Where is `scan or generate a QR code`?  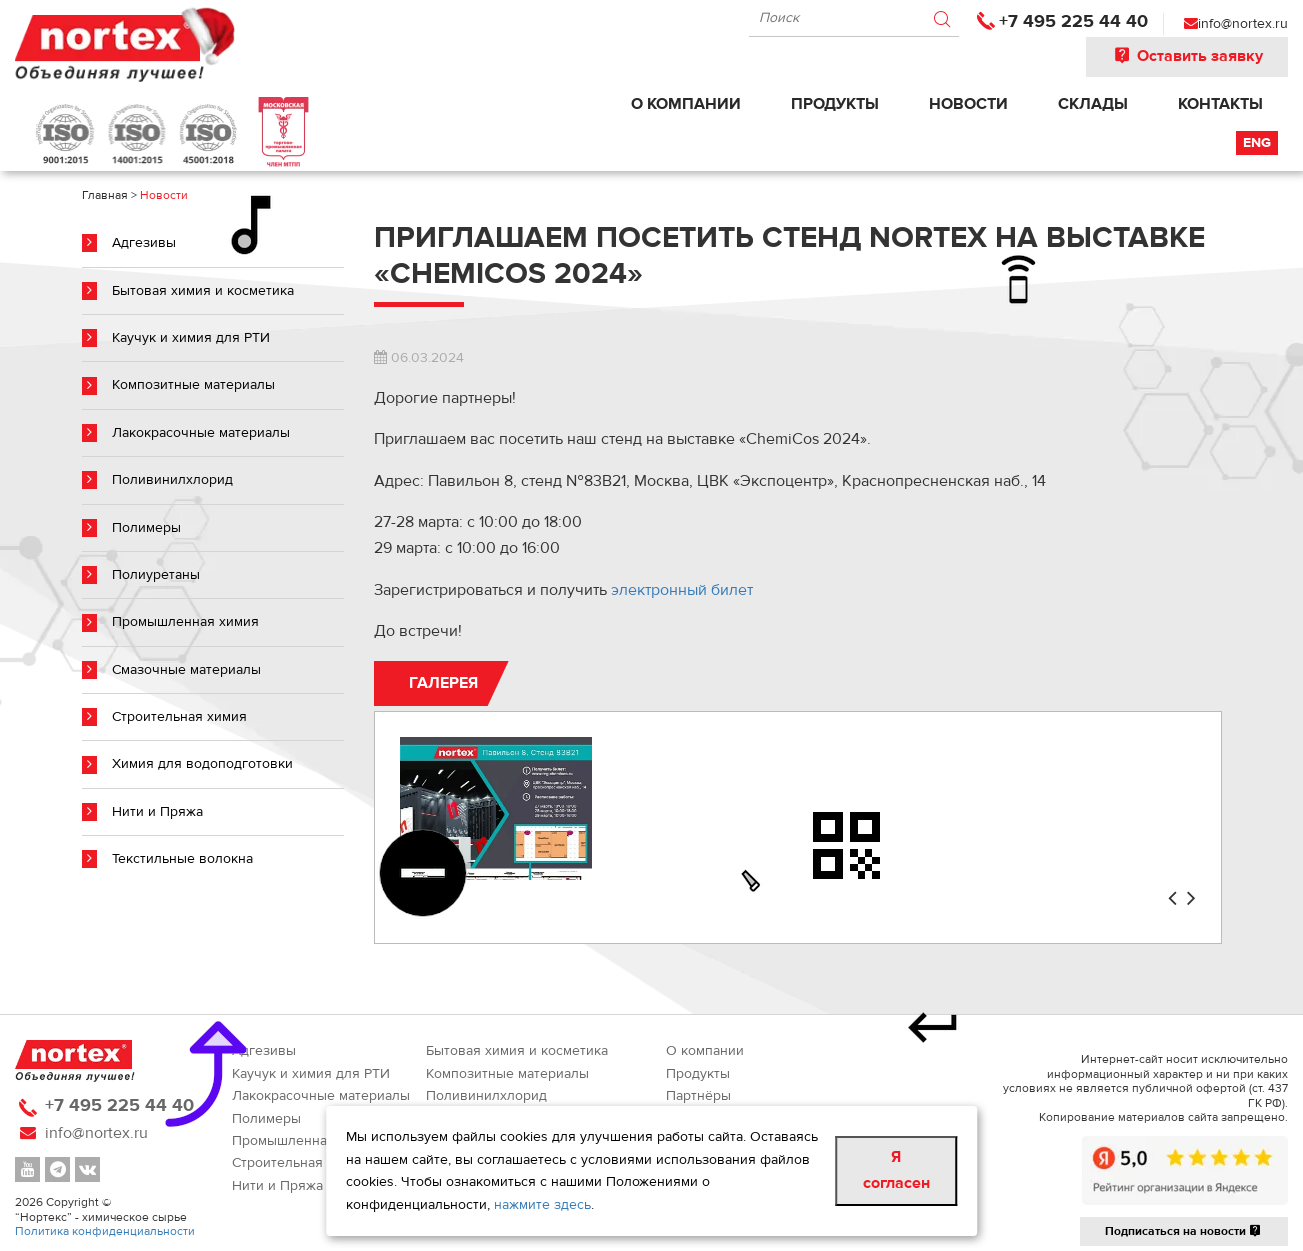
scan or generate a QR code is located at coordinates (846, 845).